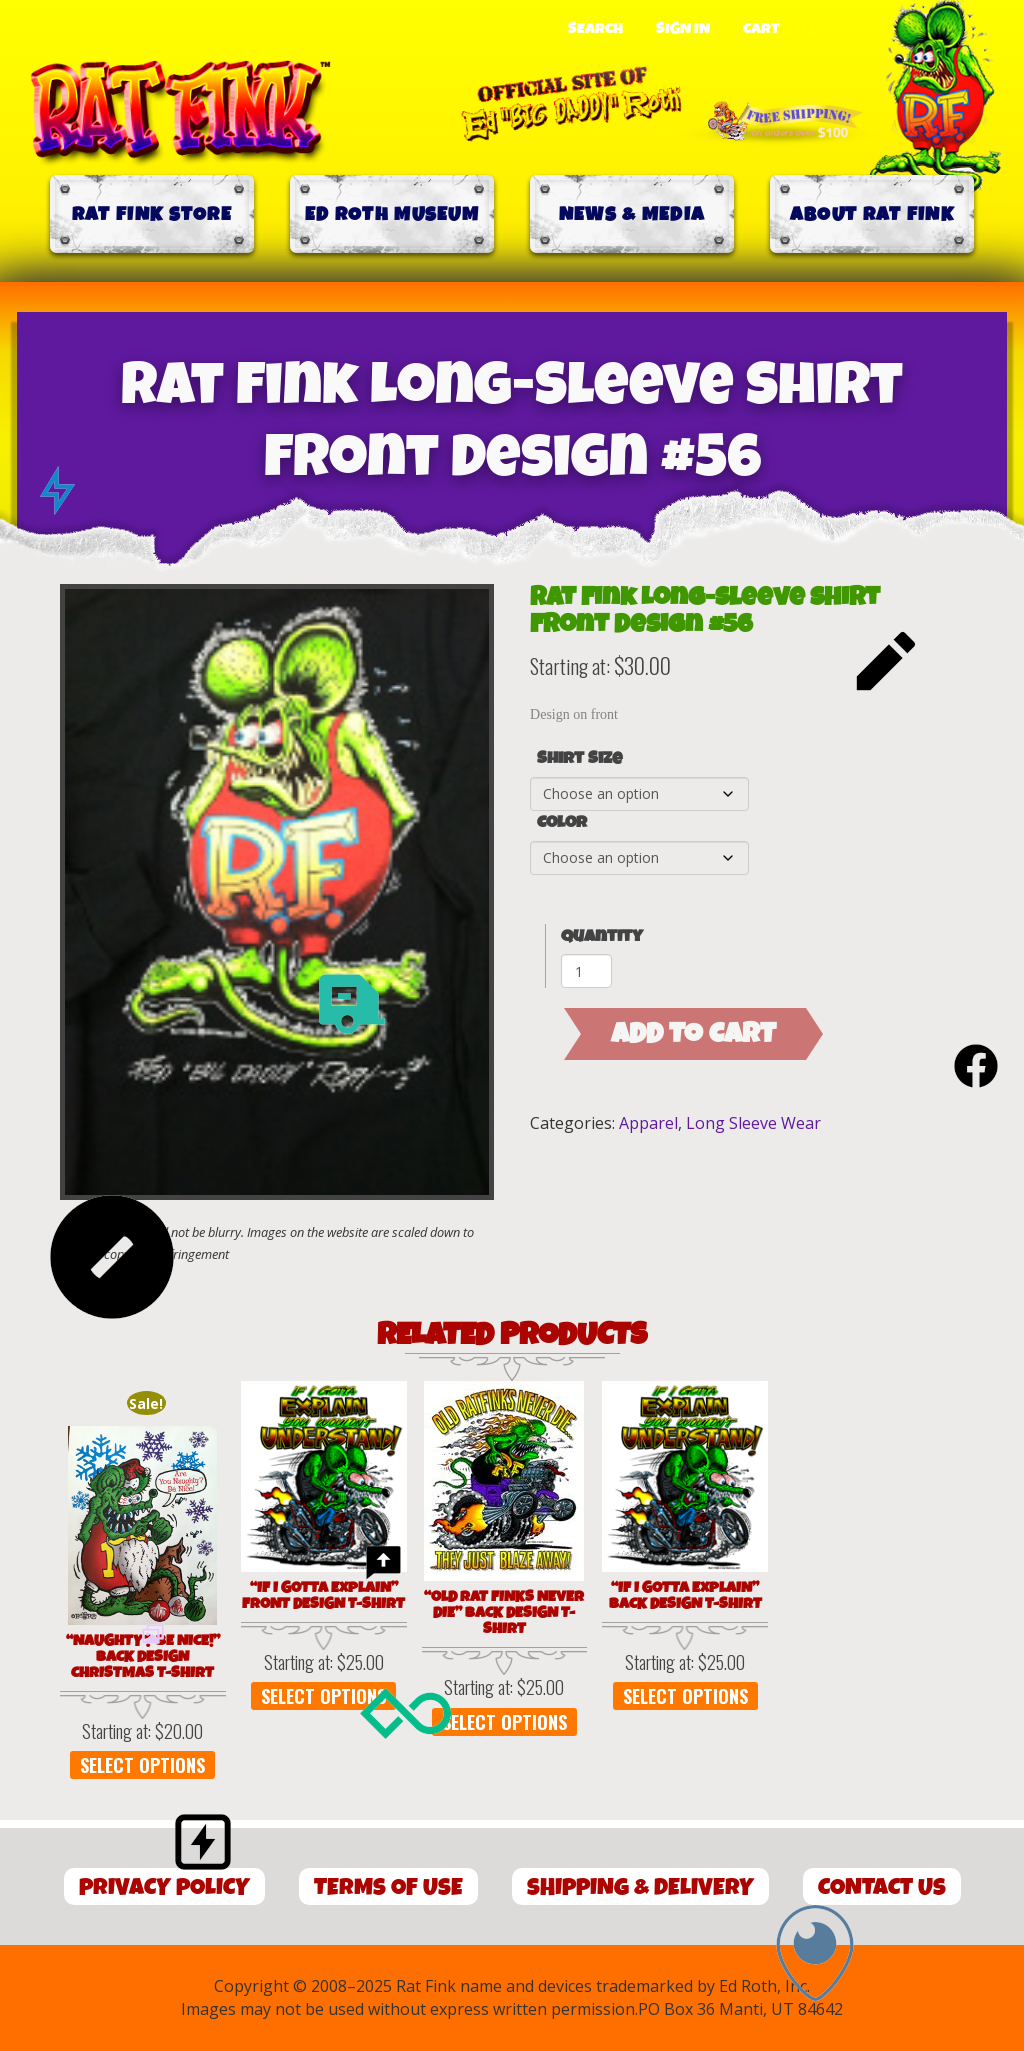 The image size is (1024, 2051). What do you see at coordinates (976, 1066) in the screenshot?
I see `open facebook` at bounding box center [976, 1066].